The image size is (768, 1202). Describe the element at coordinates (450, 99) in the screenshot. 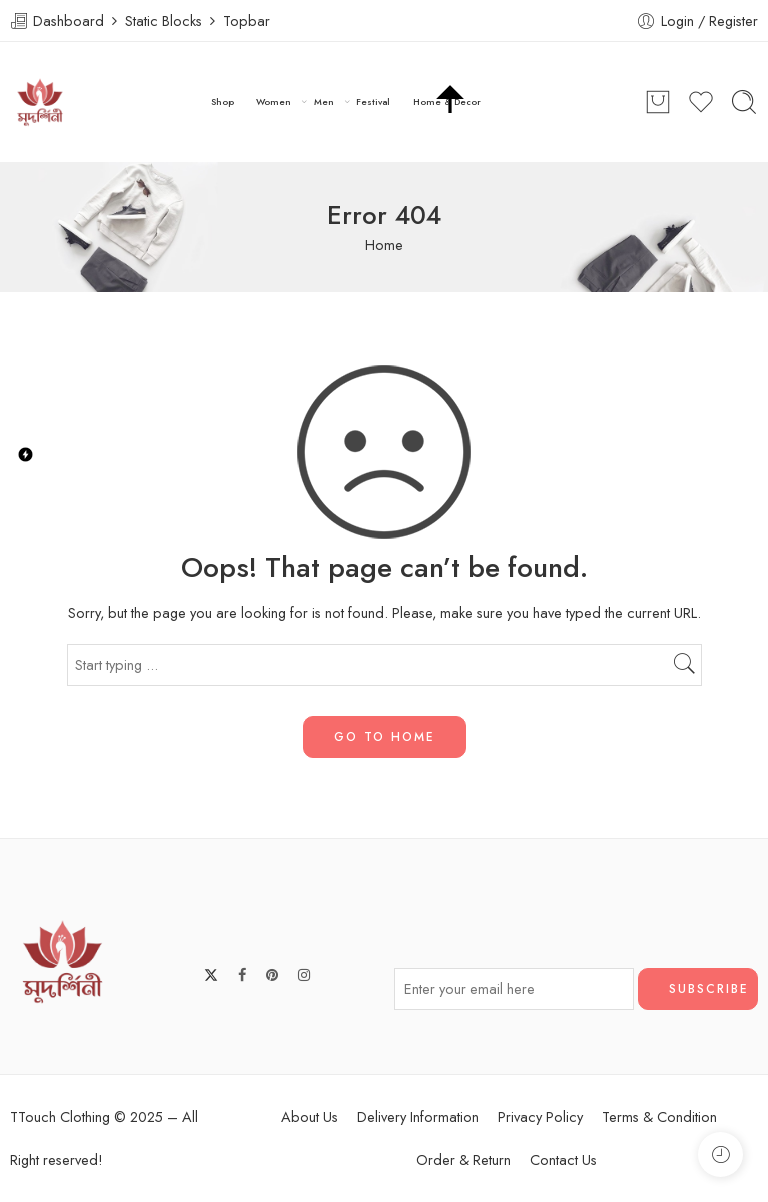

I see `scroll to top of page` at that location.